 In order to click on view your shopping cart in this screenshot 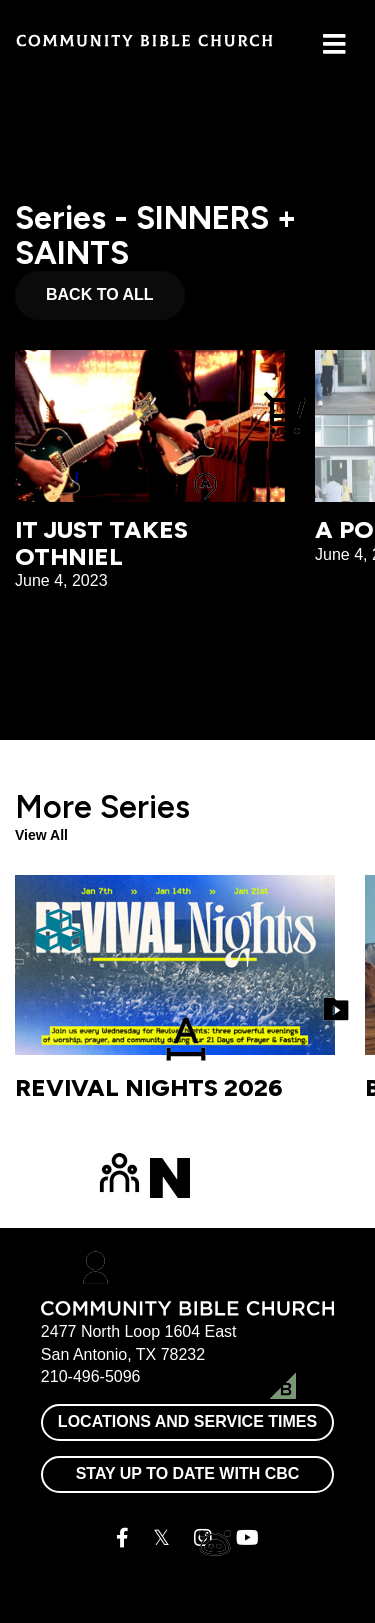, I will do `click(286, 412)`.